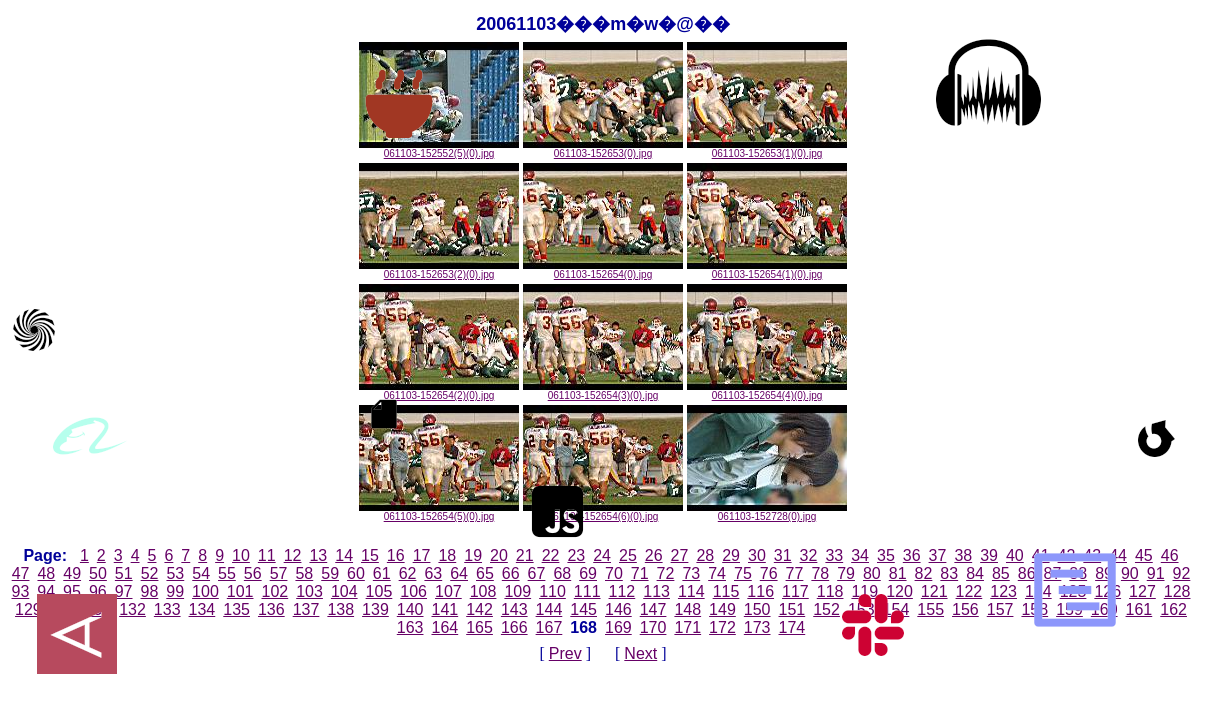  I want to click on visit the Headphone Zone website or store, so click(1156, 438).